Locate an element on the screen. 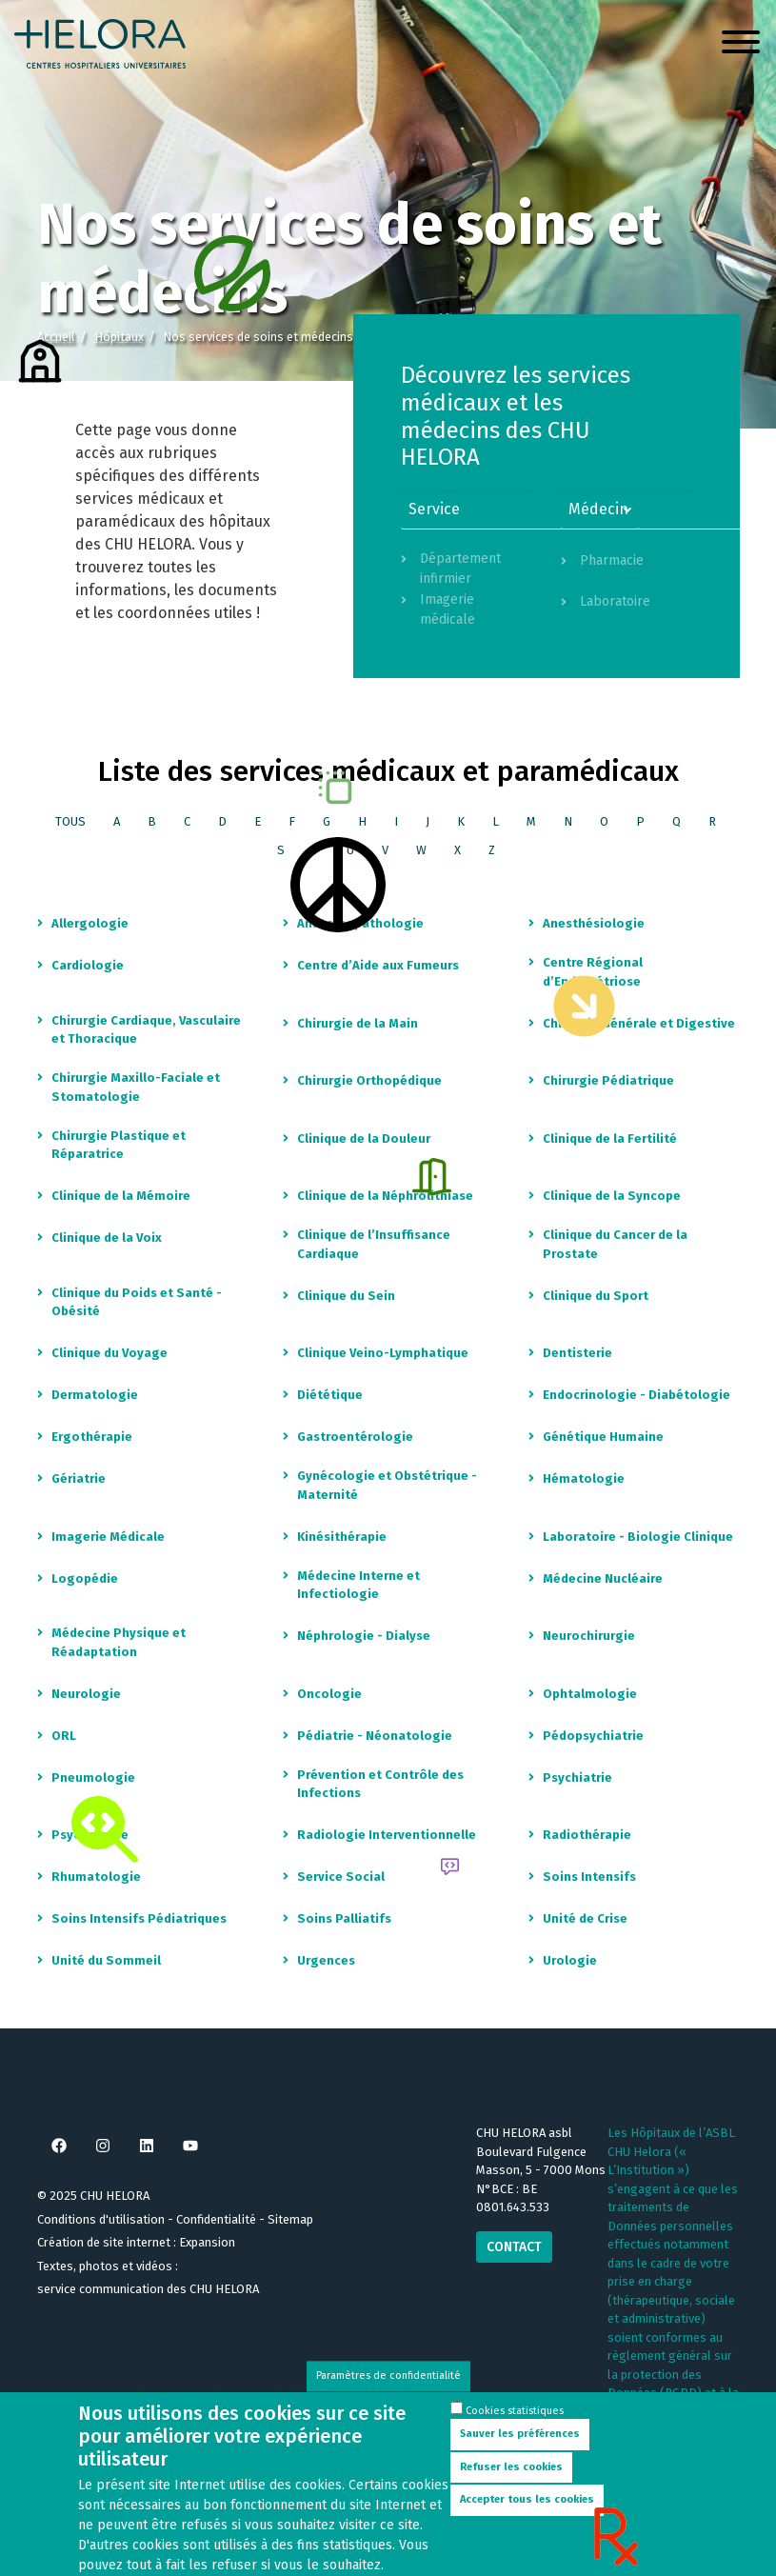  peace symbol or anti-war indicator is located at coordinates (338, 885).